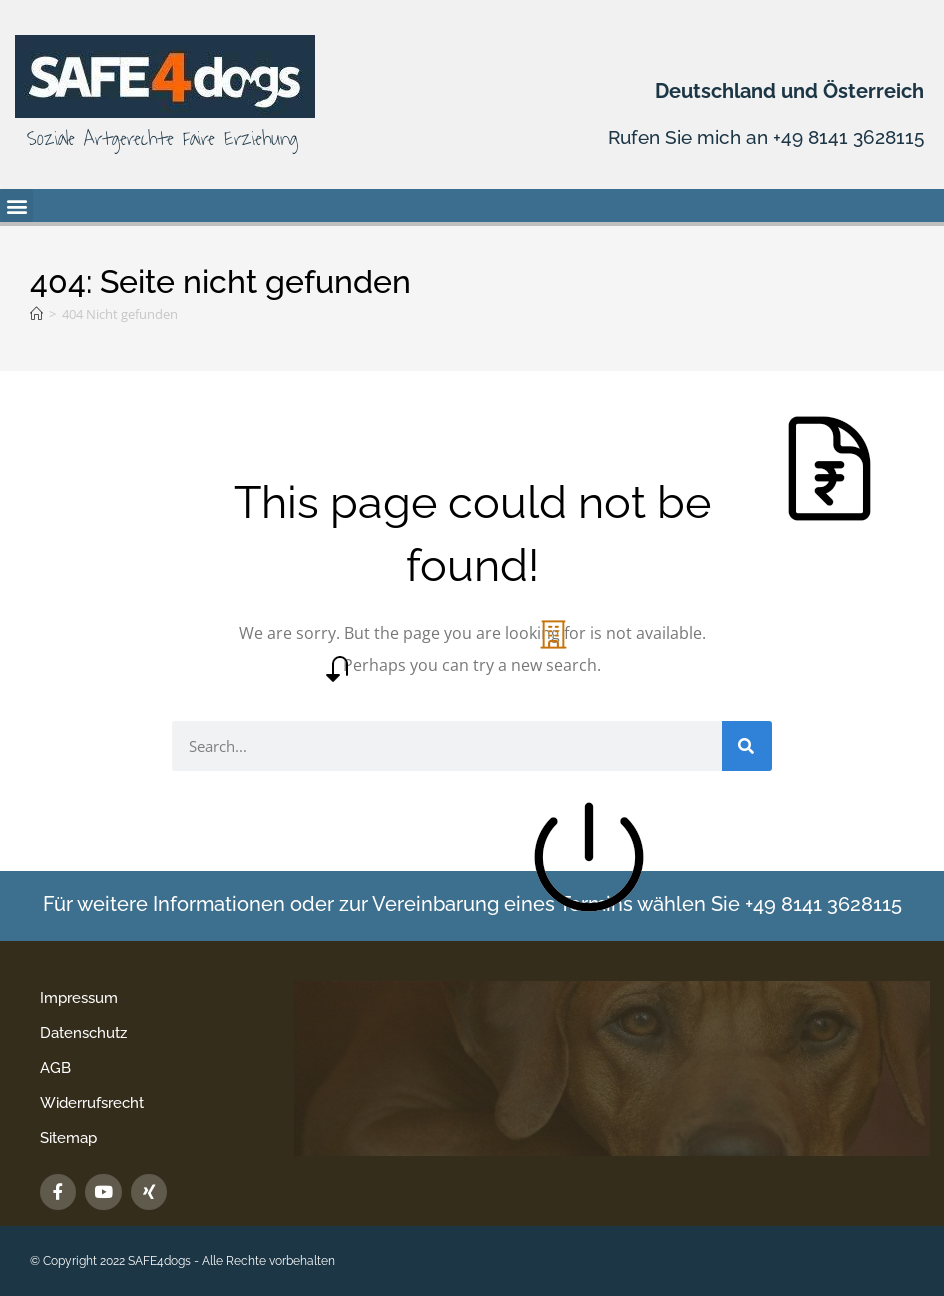 Image resolution: width=944 pixels, height=1296 pixels. What do you see at coordinates (338, 669) in the screenshot?
I see `undo or reverse previous action` at bounding box center [338, 669].